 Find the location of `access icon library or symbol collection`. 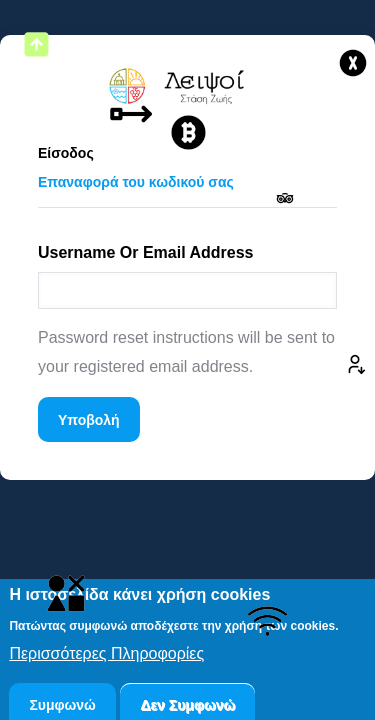

access icon library or symbol collection is located at coordinates (66, 593).